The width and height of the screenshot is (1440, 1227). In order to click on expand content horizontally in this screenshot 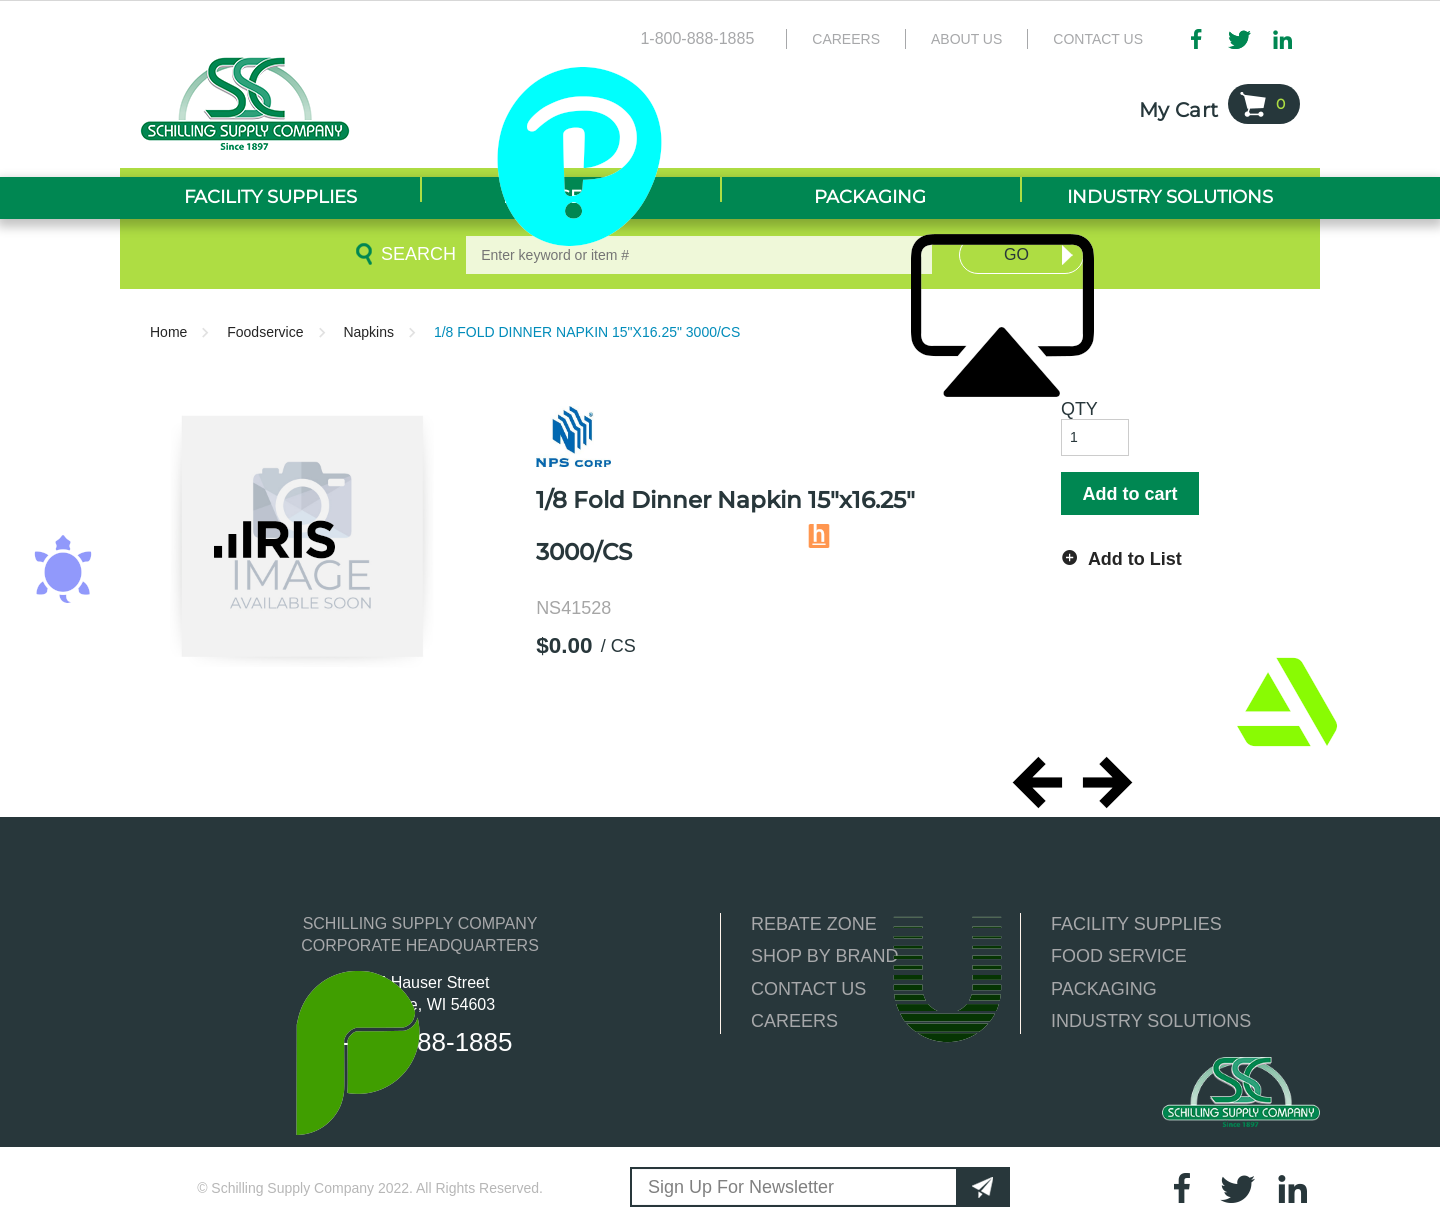, I will do `click(1072, 782)`.